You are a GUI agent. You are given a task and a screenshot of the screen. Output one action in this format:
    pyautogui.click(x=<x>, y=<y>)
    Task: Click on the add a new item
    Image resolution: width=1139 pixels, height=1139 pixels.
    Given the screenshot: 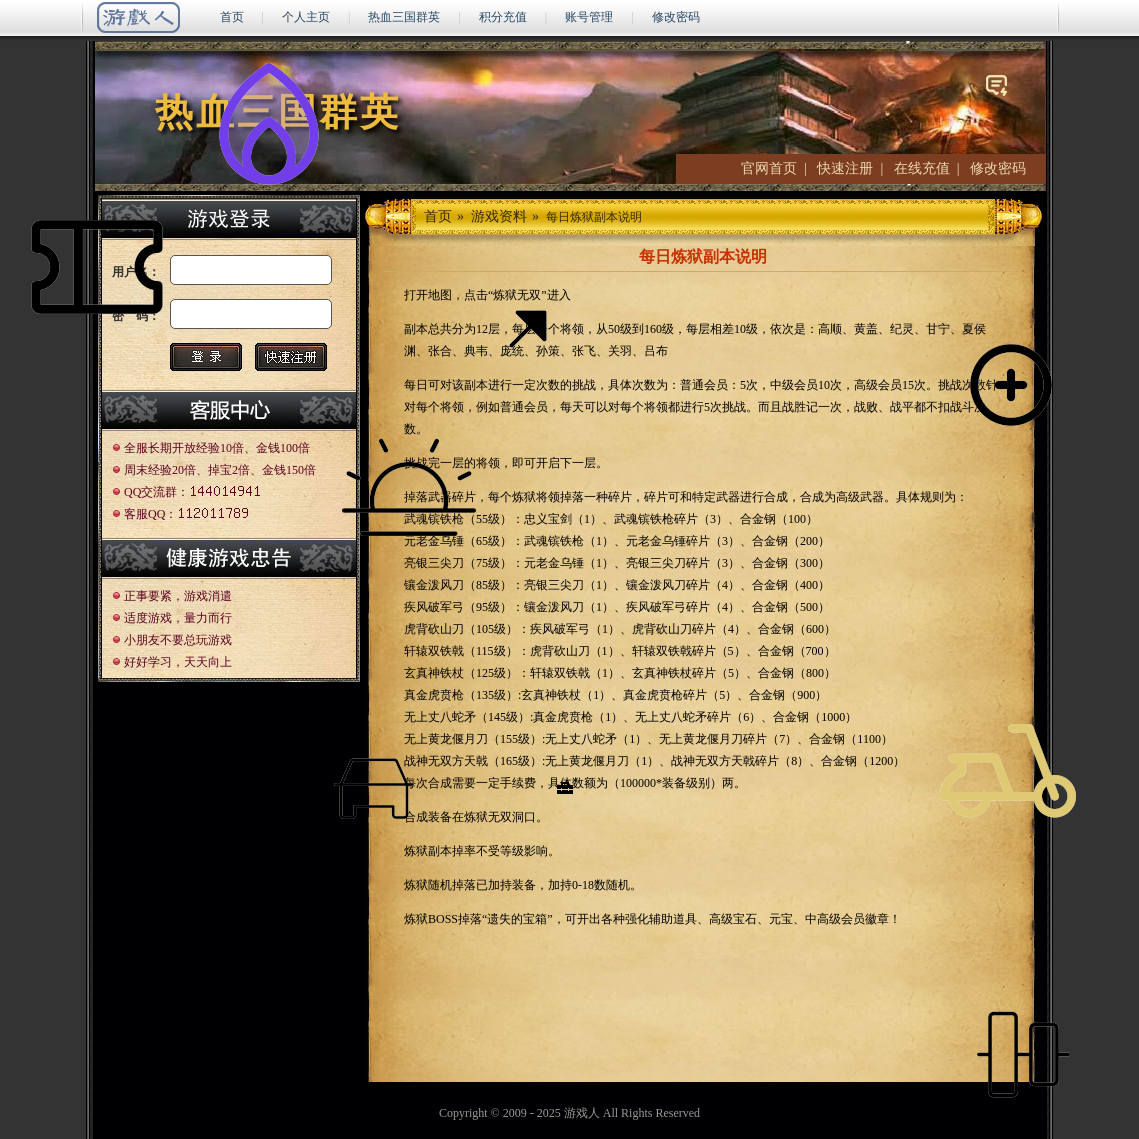 What is the action you would take?
    pyautogui.click(x=1011, y=385)
    